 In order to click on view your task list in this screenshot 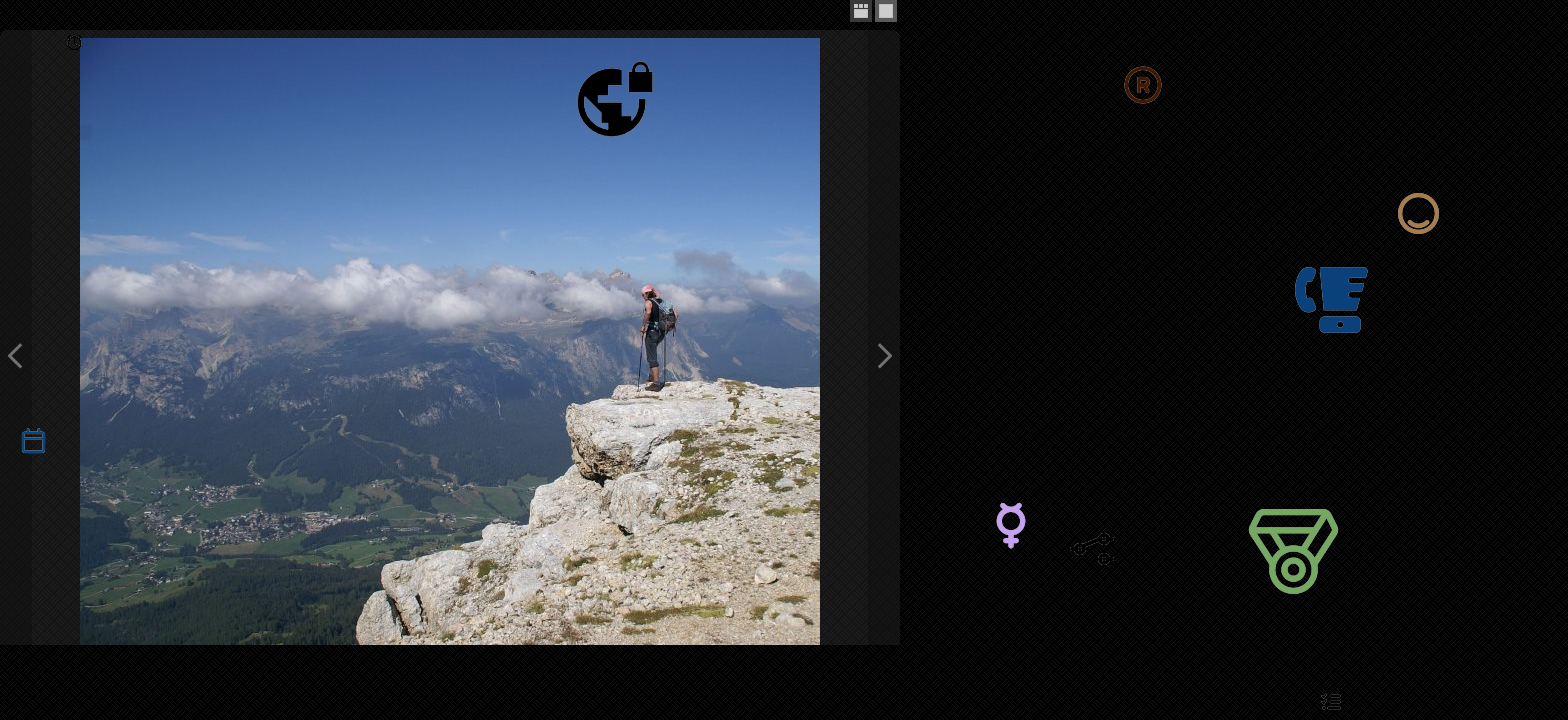, I will do `click(1331, 702)`.